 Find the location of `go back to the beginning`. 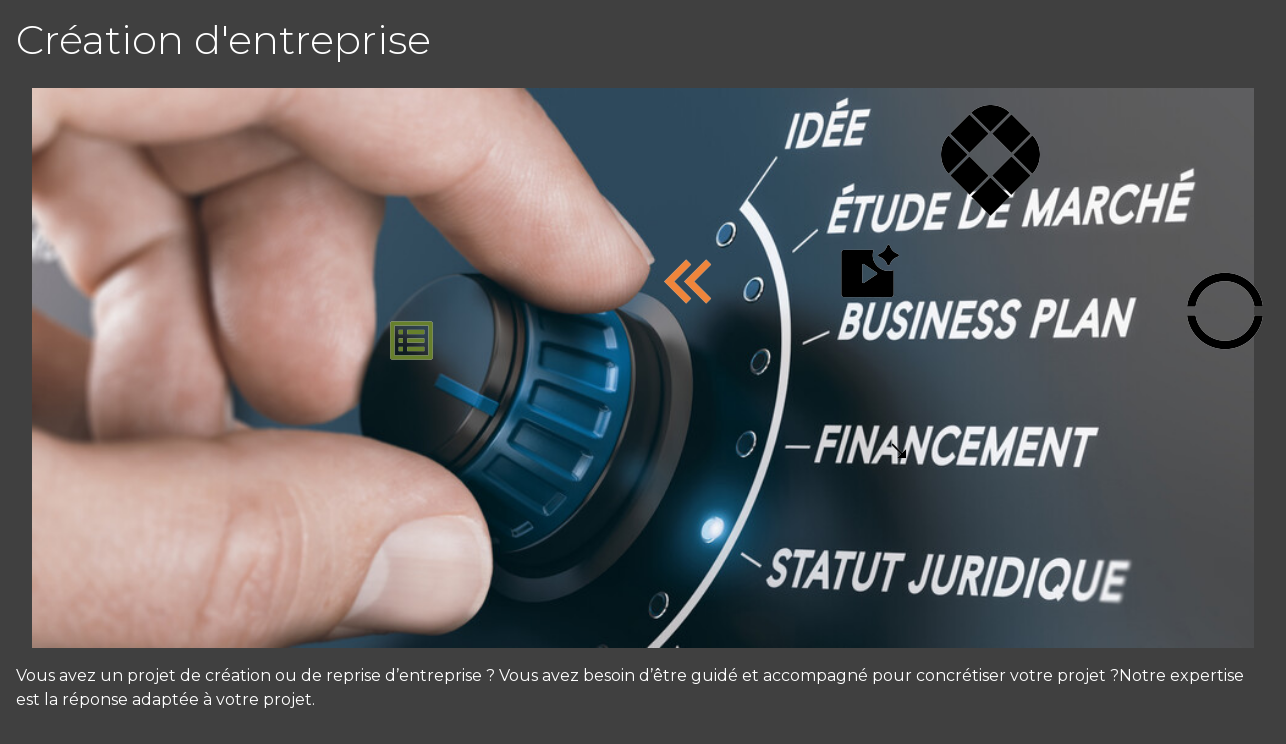

go back to the beginning is located at coordinates (689, 281).